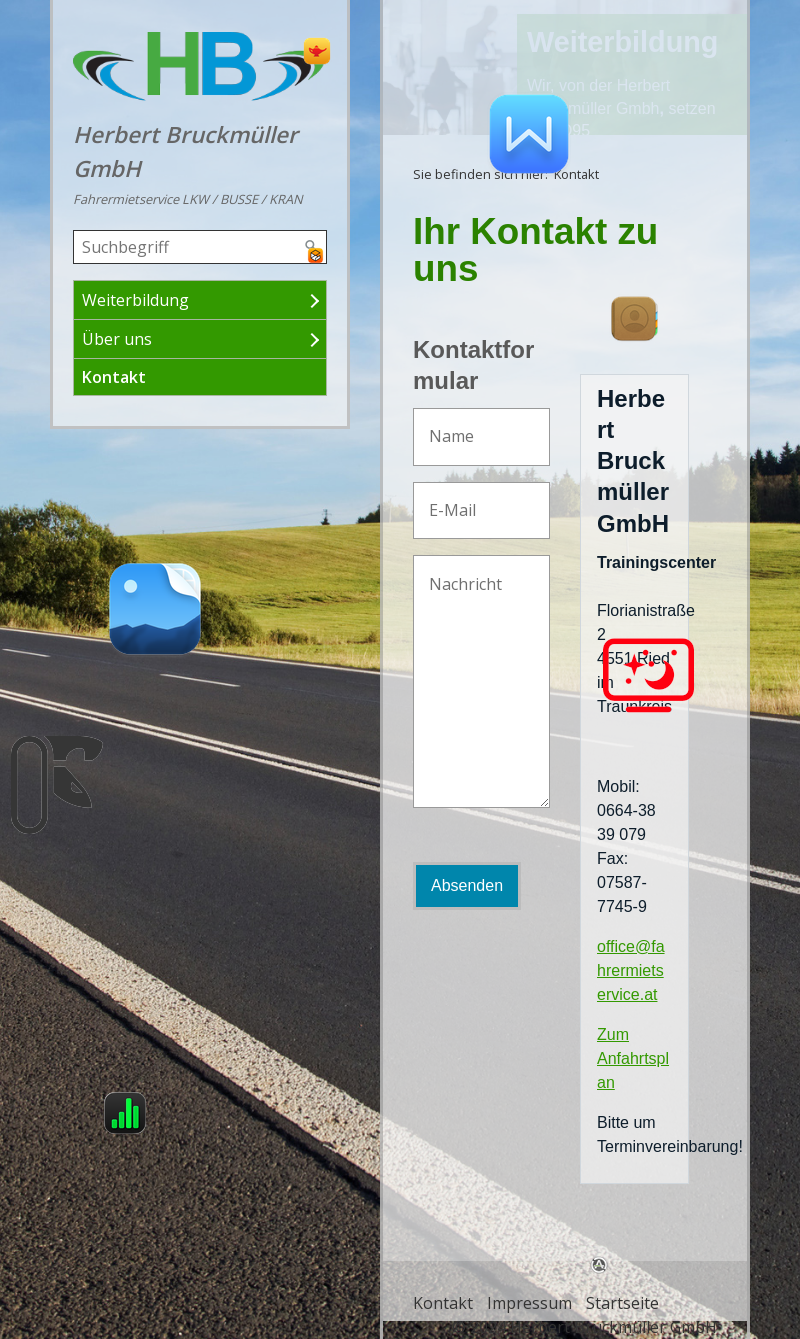 The image size is (800, 1339). I want to click on open geany text editor, so click(317, 51).